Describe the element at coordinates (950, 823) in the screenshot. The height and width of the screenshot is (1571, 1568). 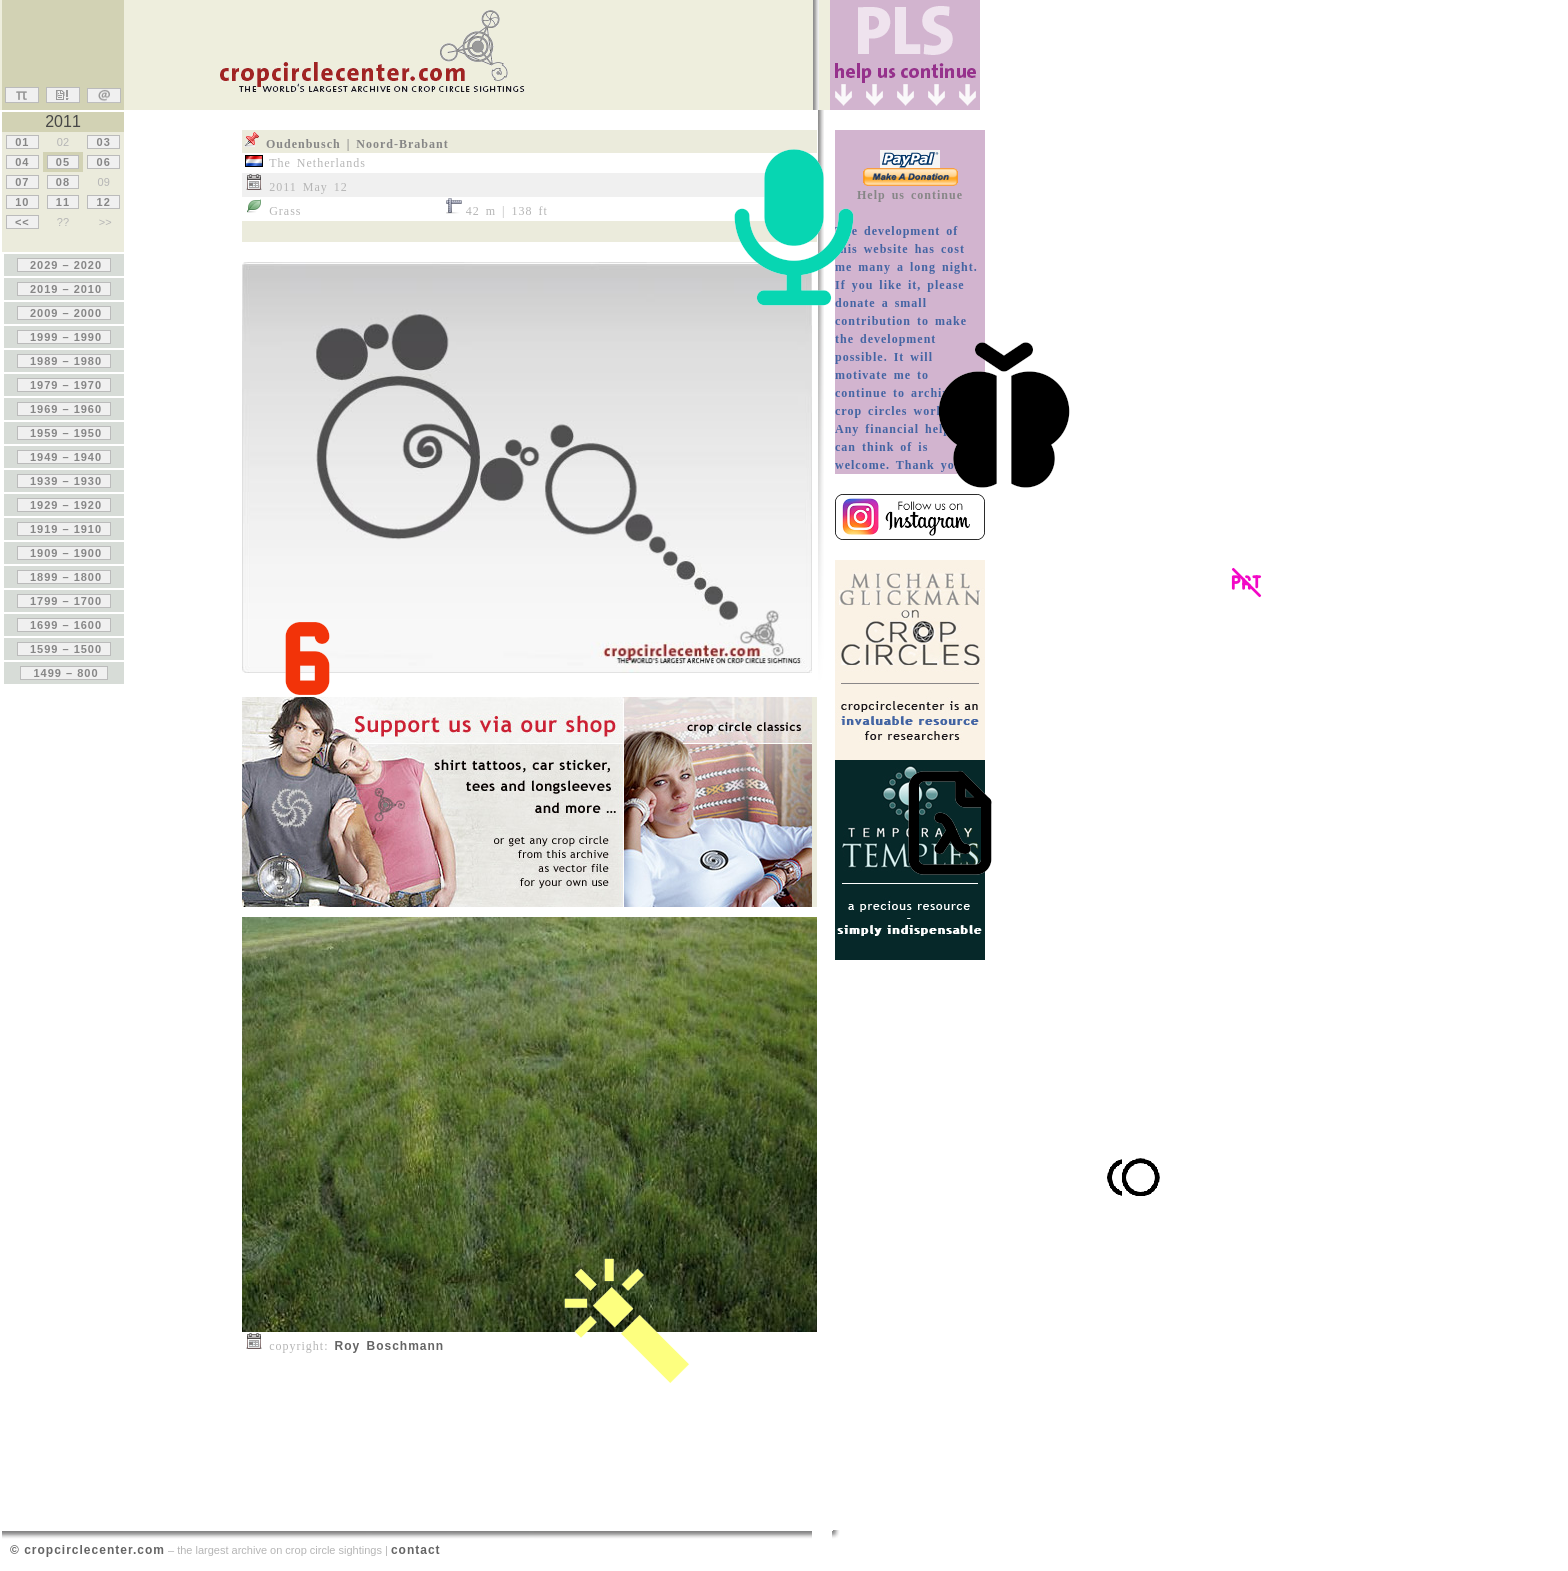
I see `open a lambda function file` at that location.